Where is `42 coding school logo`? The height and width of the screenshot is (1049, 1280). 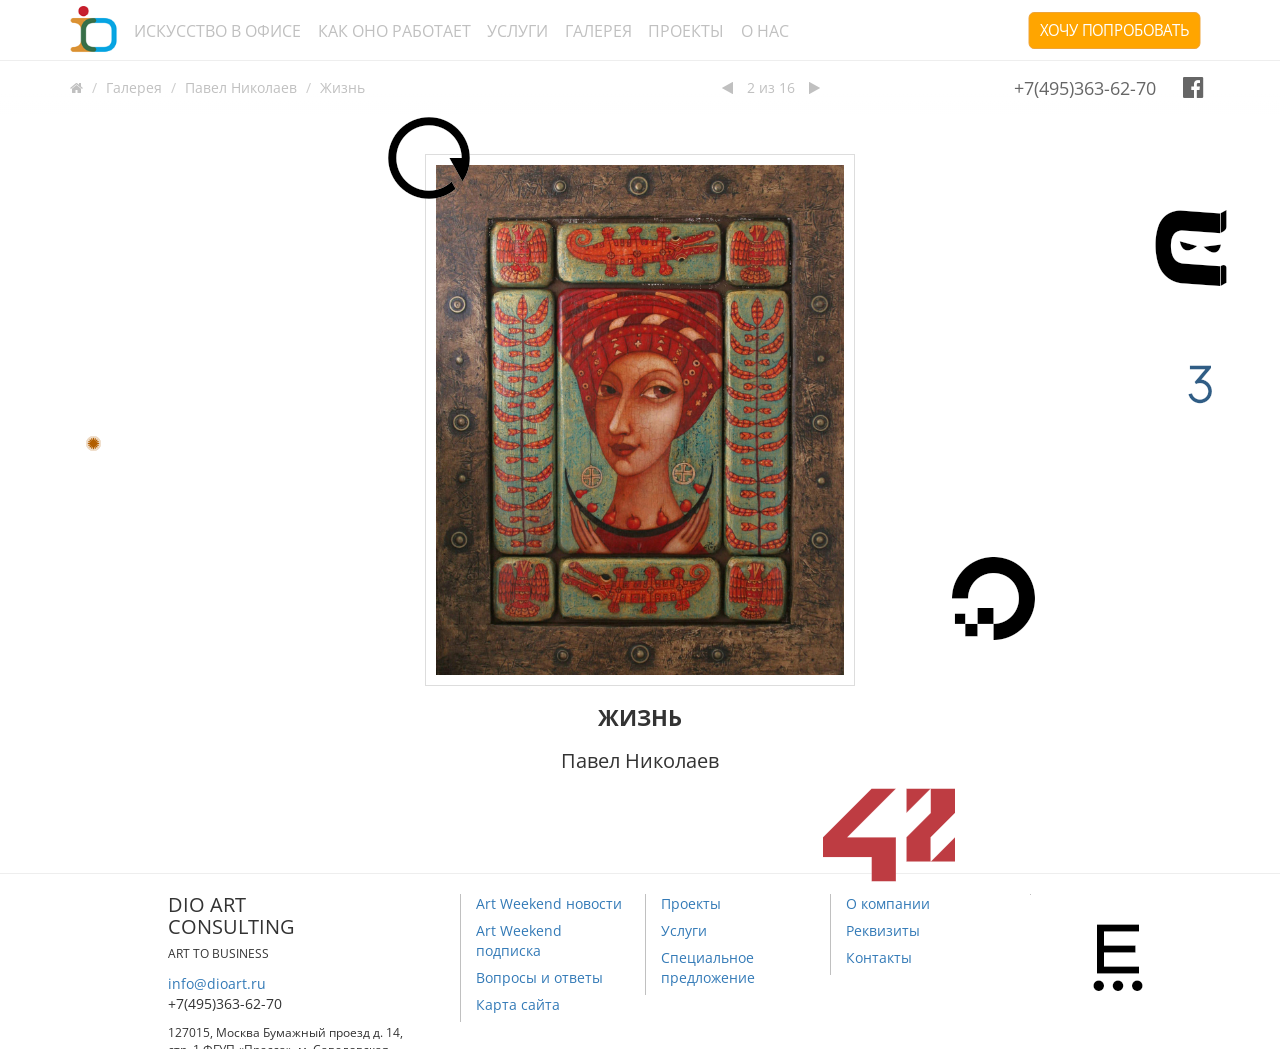
42 coding school logo is located at coordinates (889, 835).